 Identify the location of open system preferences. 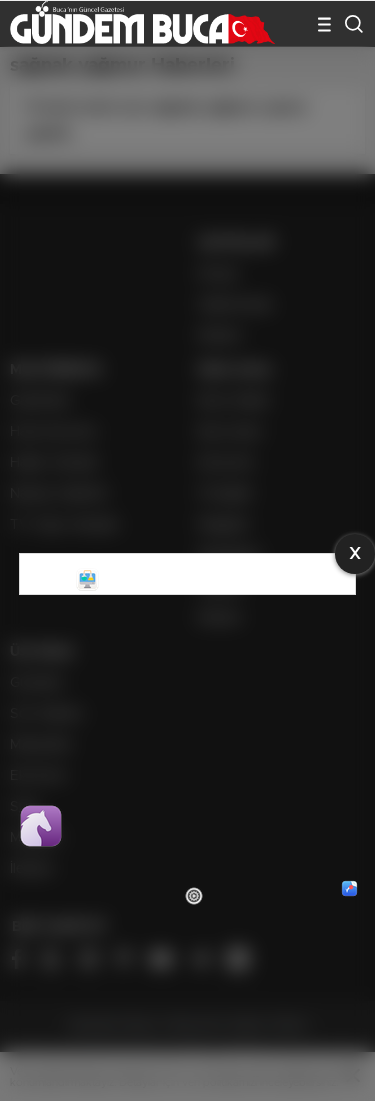
(194, 896).